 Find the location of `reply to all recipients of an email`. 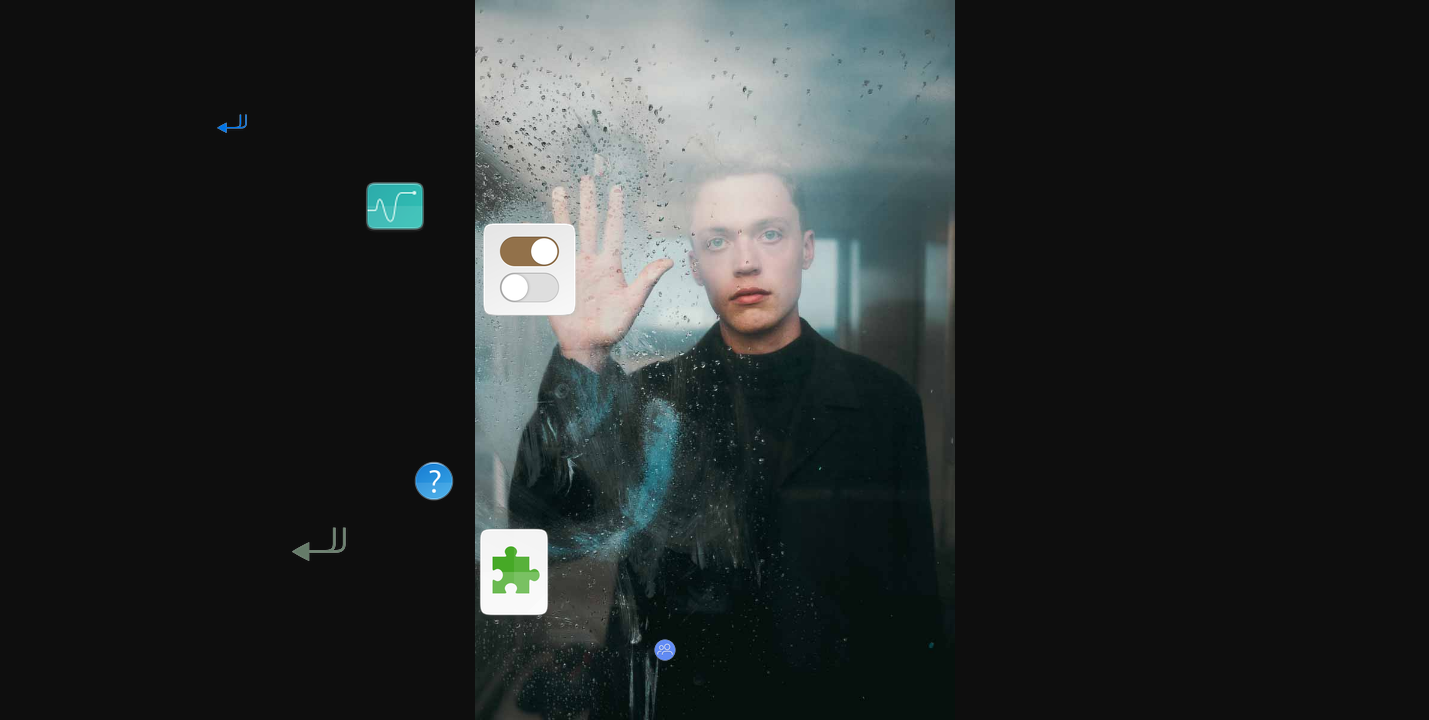

reply to all recipients of an email is located at coordinates (231, 121).